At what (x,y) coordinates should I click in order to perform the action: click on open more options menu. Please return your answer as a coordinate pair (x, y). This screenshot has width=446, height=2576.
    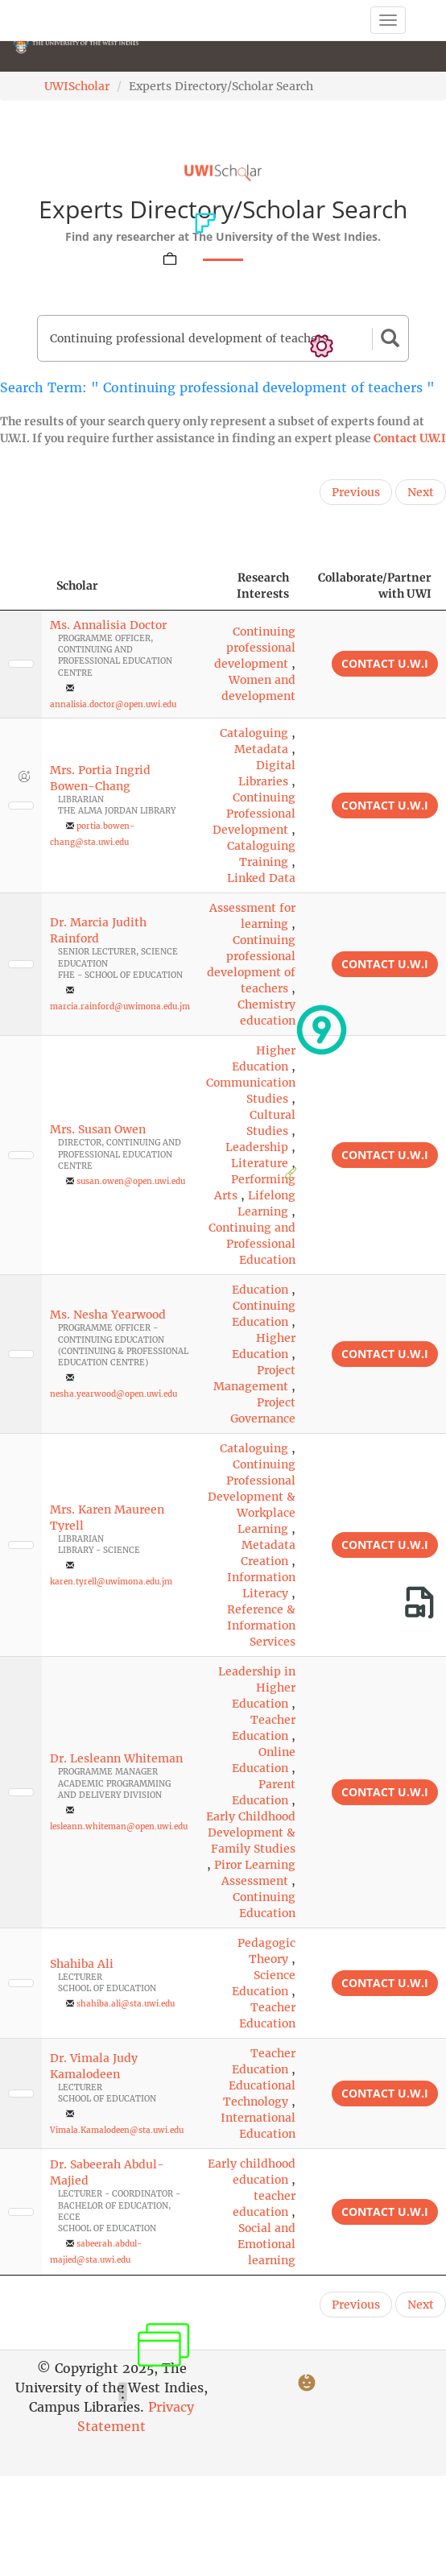
    Looking at the image, I should click on (122, 2392).